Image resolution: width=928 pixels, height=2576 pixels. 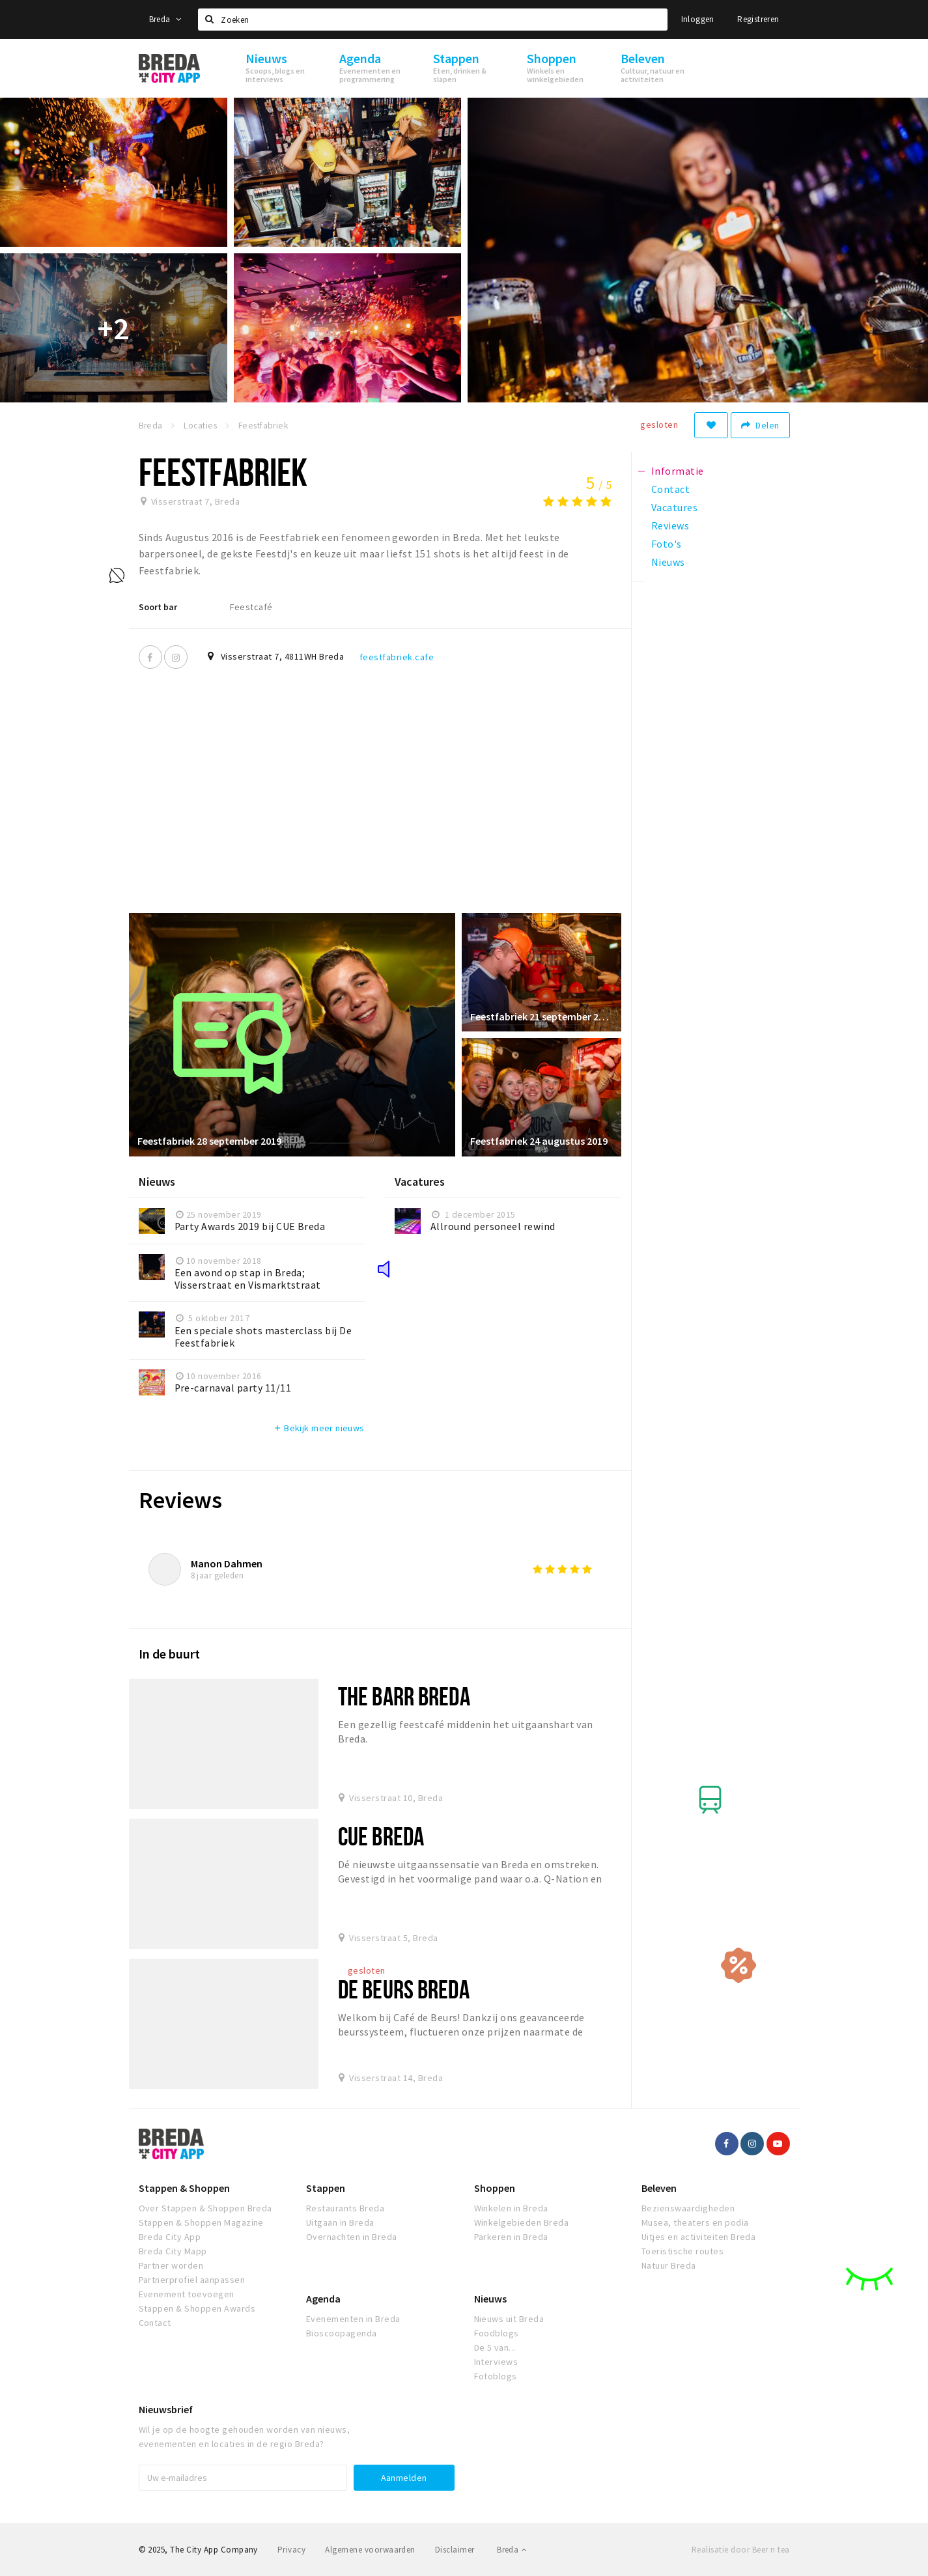 I want to click on speaker with no volume or sound output, so click(x=386, y=1269).